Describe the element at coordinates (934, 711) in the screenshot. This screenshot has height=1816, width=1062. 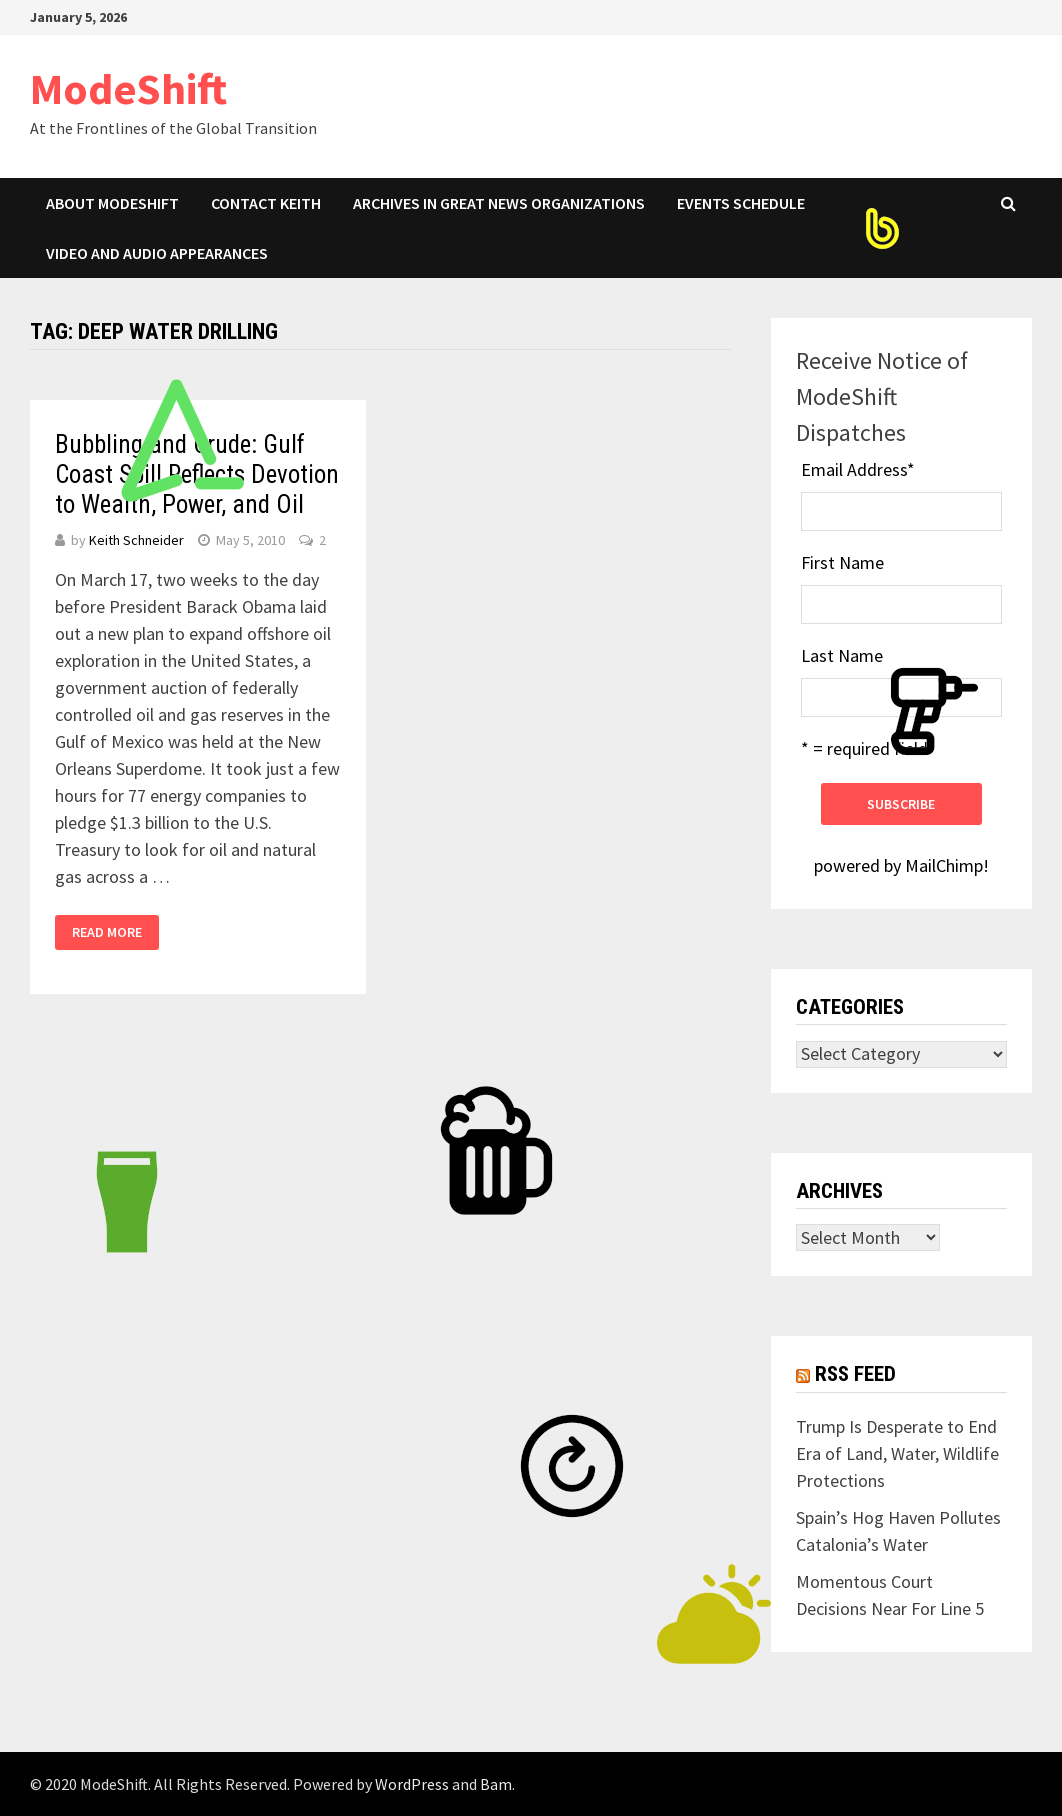
I see `access power tools or hardware category` at that location.